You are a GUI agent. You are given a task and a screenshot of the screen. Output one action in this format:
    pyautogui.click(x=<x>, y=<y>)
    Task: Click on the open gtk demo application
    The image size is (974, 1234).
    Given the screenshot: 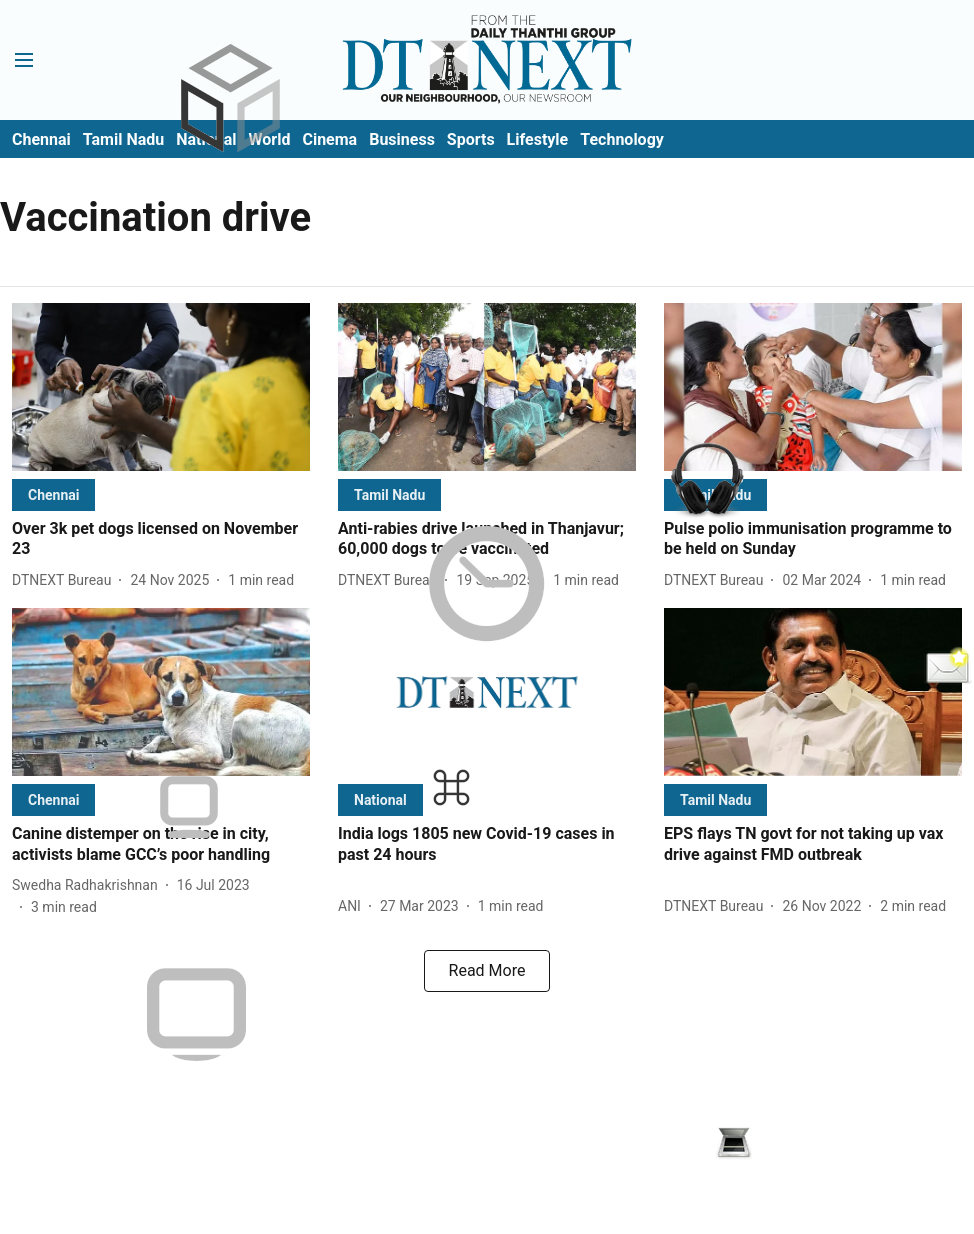 What is the action you would take?
    pyautogui.click(x=230, y=100)
    